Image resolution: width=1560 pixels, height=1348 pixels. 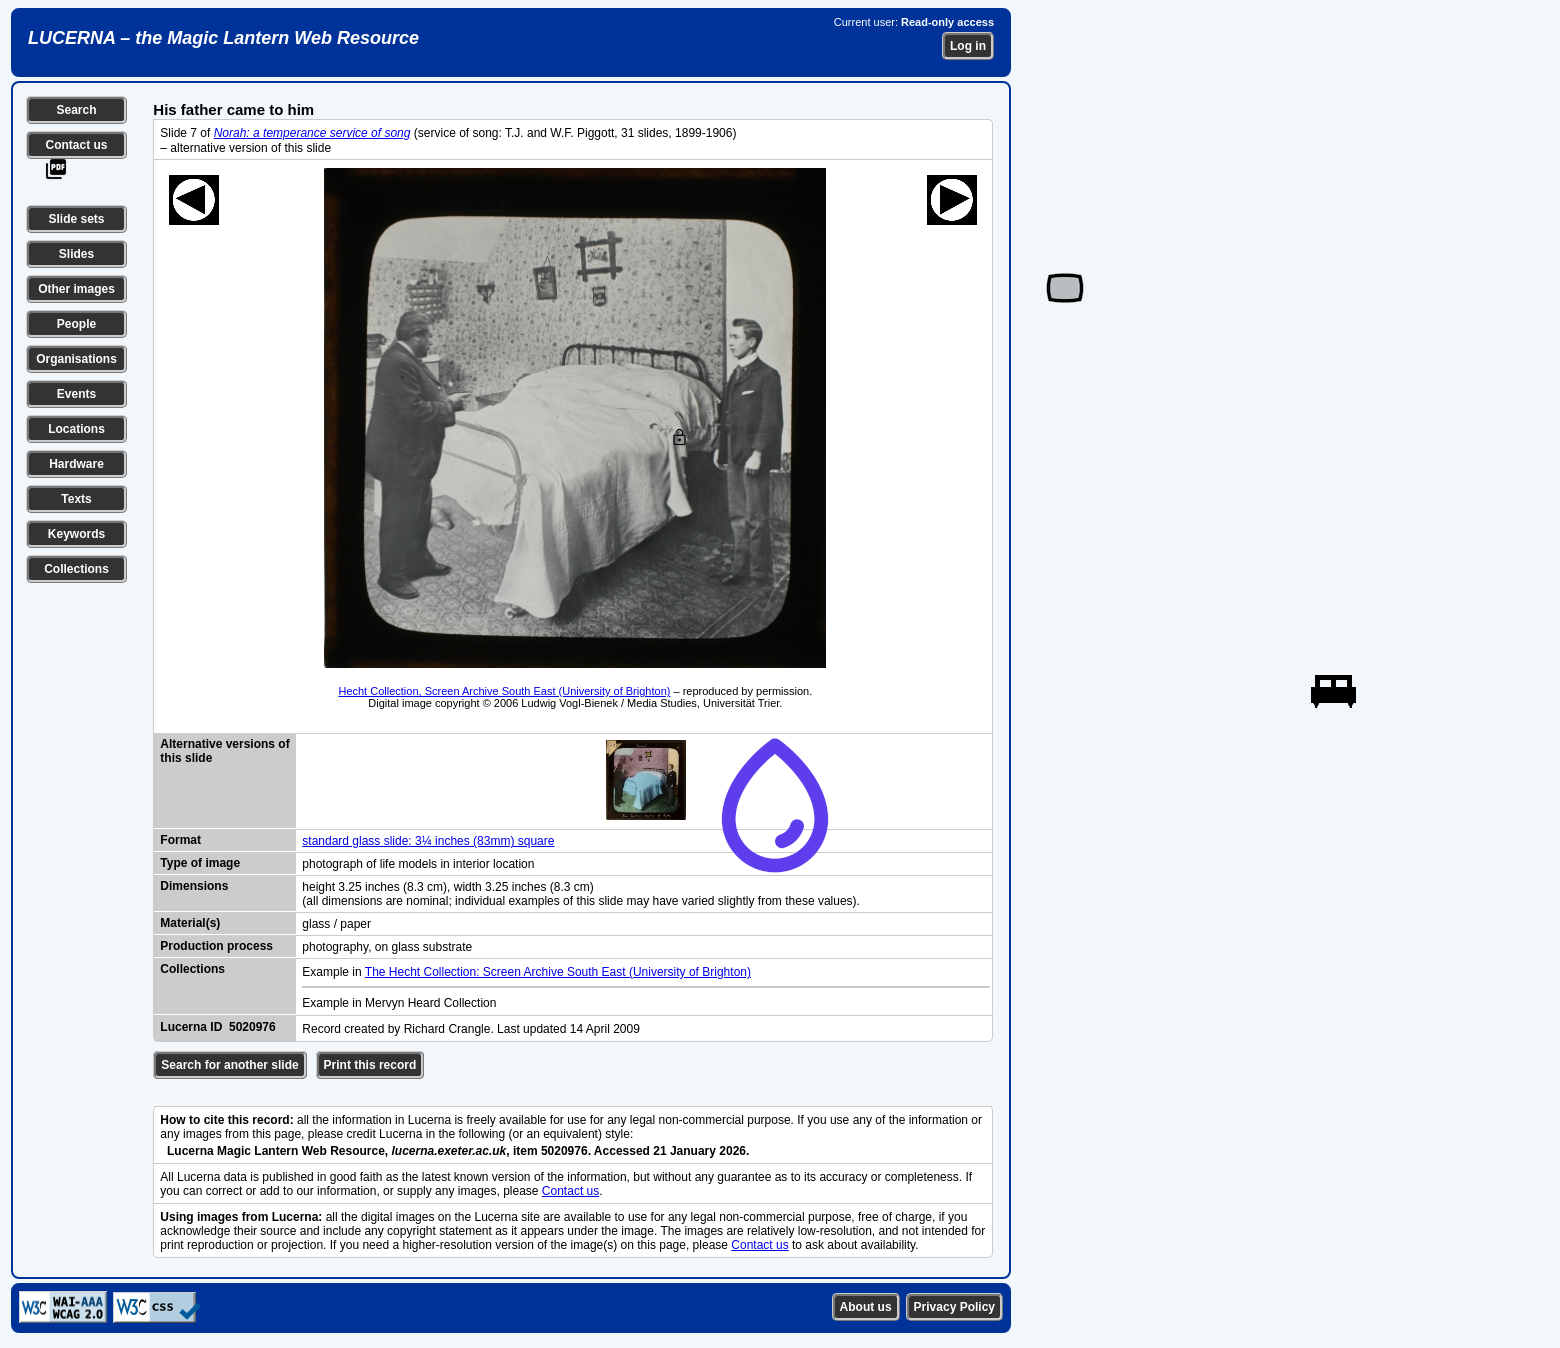 What do you see at coordinates (679, 437) in the screenshot?
I see `unlock or unsecure an item` at bounding box center [679, 437].